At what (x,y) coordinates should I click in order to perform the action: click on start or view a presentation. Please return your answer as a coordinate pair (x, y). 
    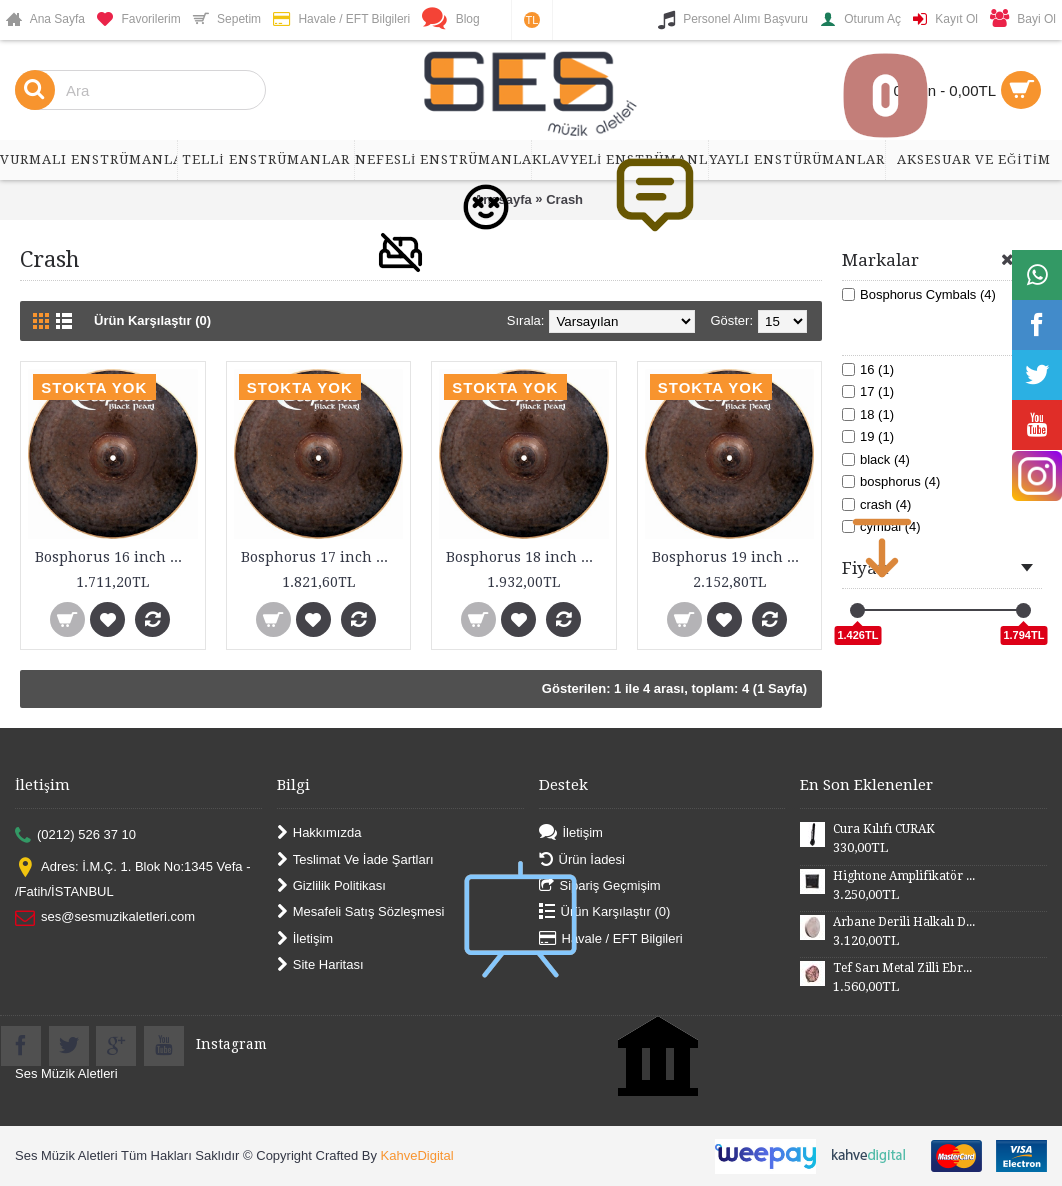
    Looking at the image, I should click on (520, 921).